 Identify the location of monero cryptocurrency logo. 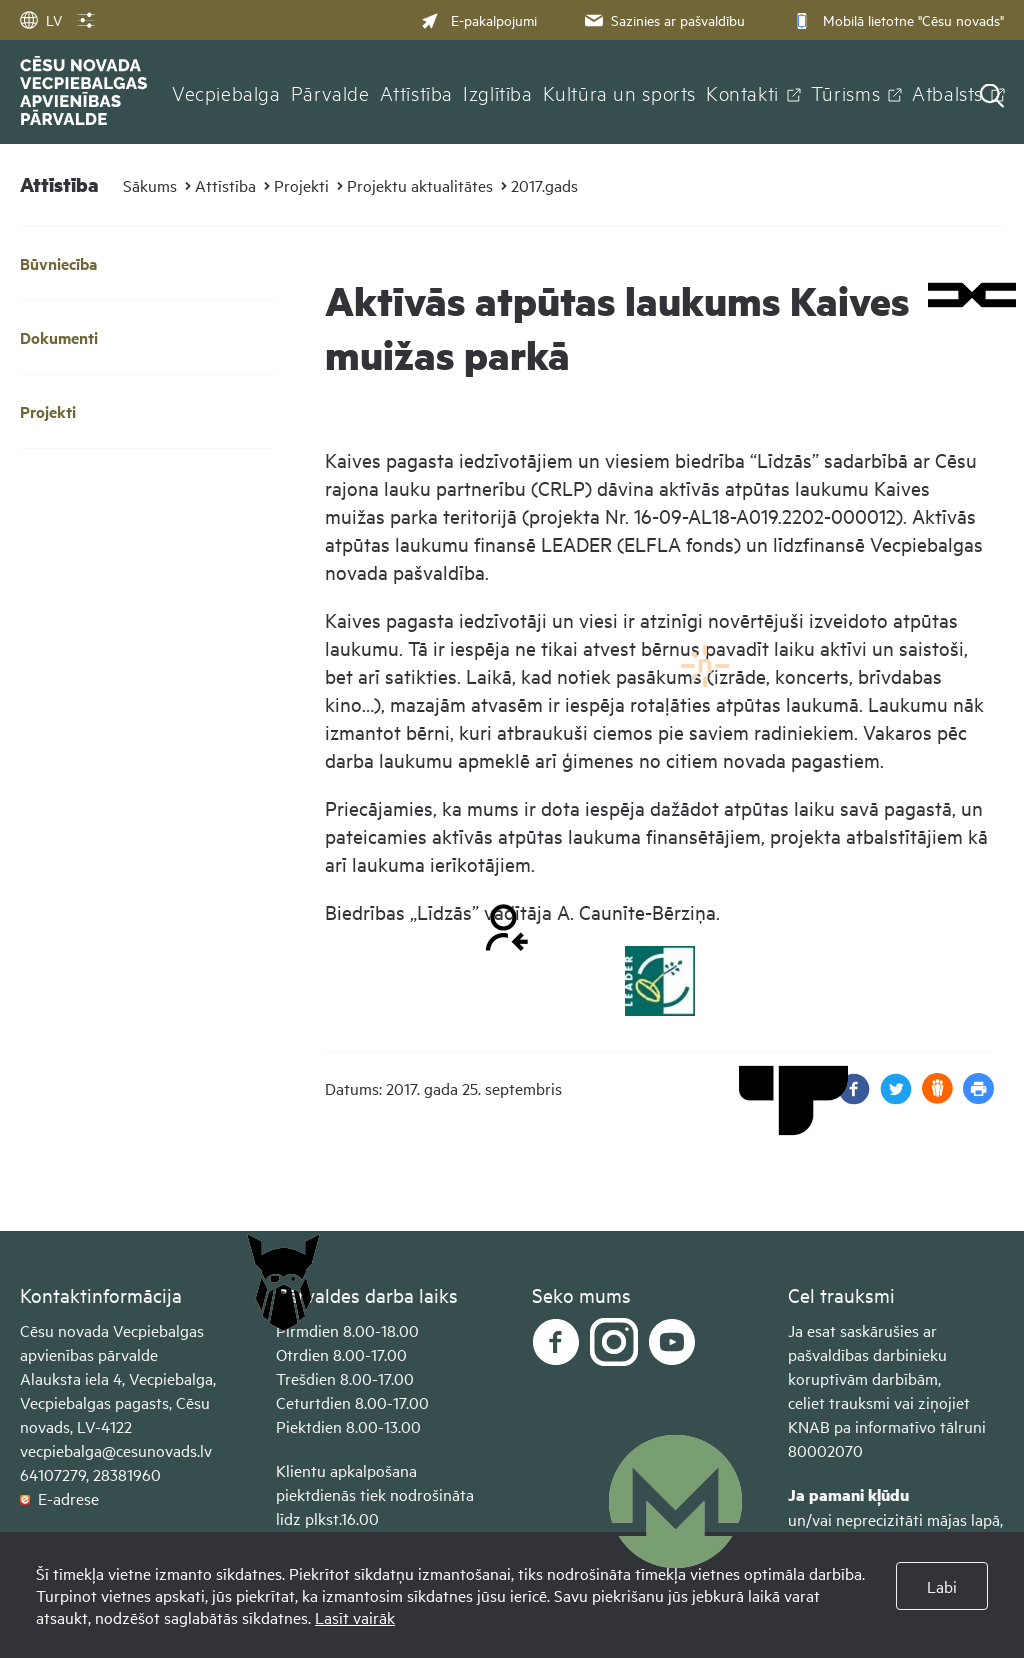
(675, 1501).